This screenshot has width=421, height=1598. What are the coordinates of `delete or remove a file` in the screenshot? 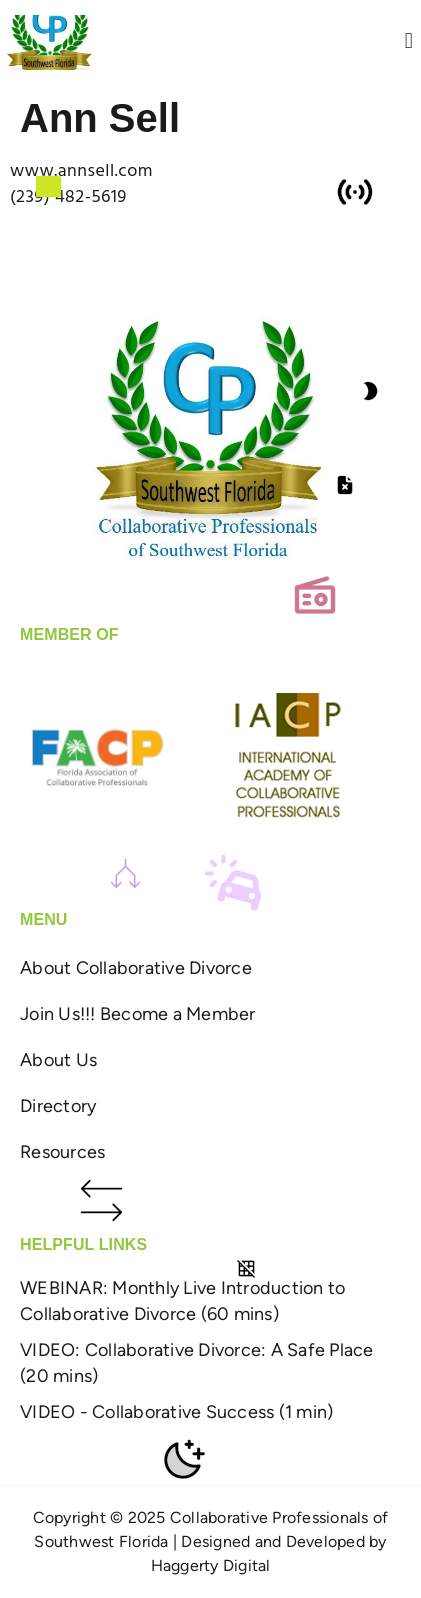 It's located at (345, 485).